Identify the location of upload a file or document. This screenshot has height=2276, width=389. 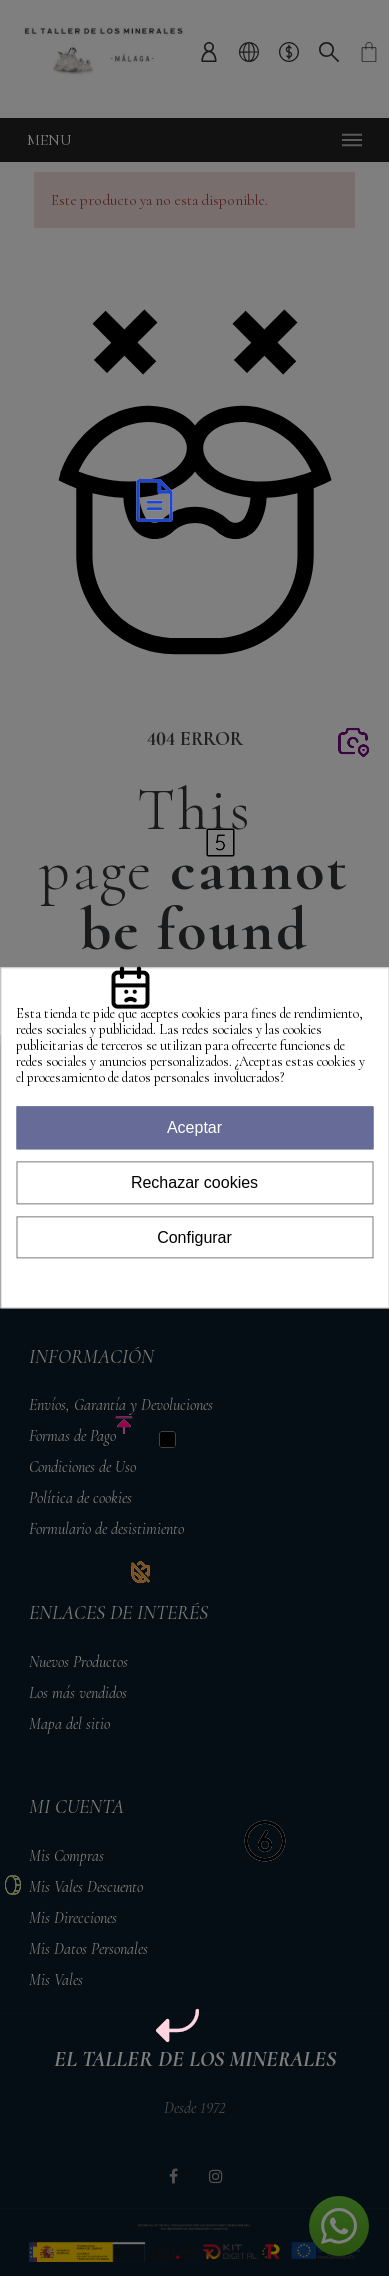
(124, 1425).